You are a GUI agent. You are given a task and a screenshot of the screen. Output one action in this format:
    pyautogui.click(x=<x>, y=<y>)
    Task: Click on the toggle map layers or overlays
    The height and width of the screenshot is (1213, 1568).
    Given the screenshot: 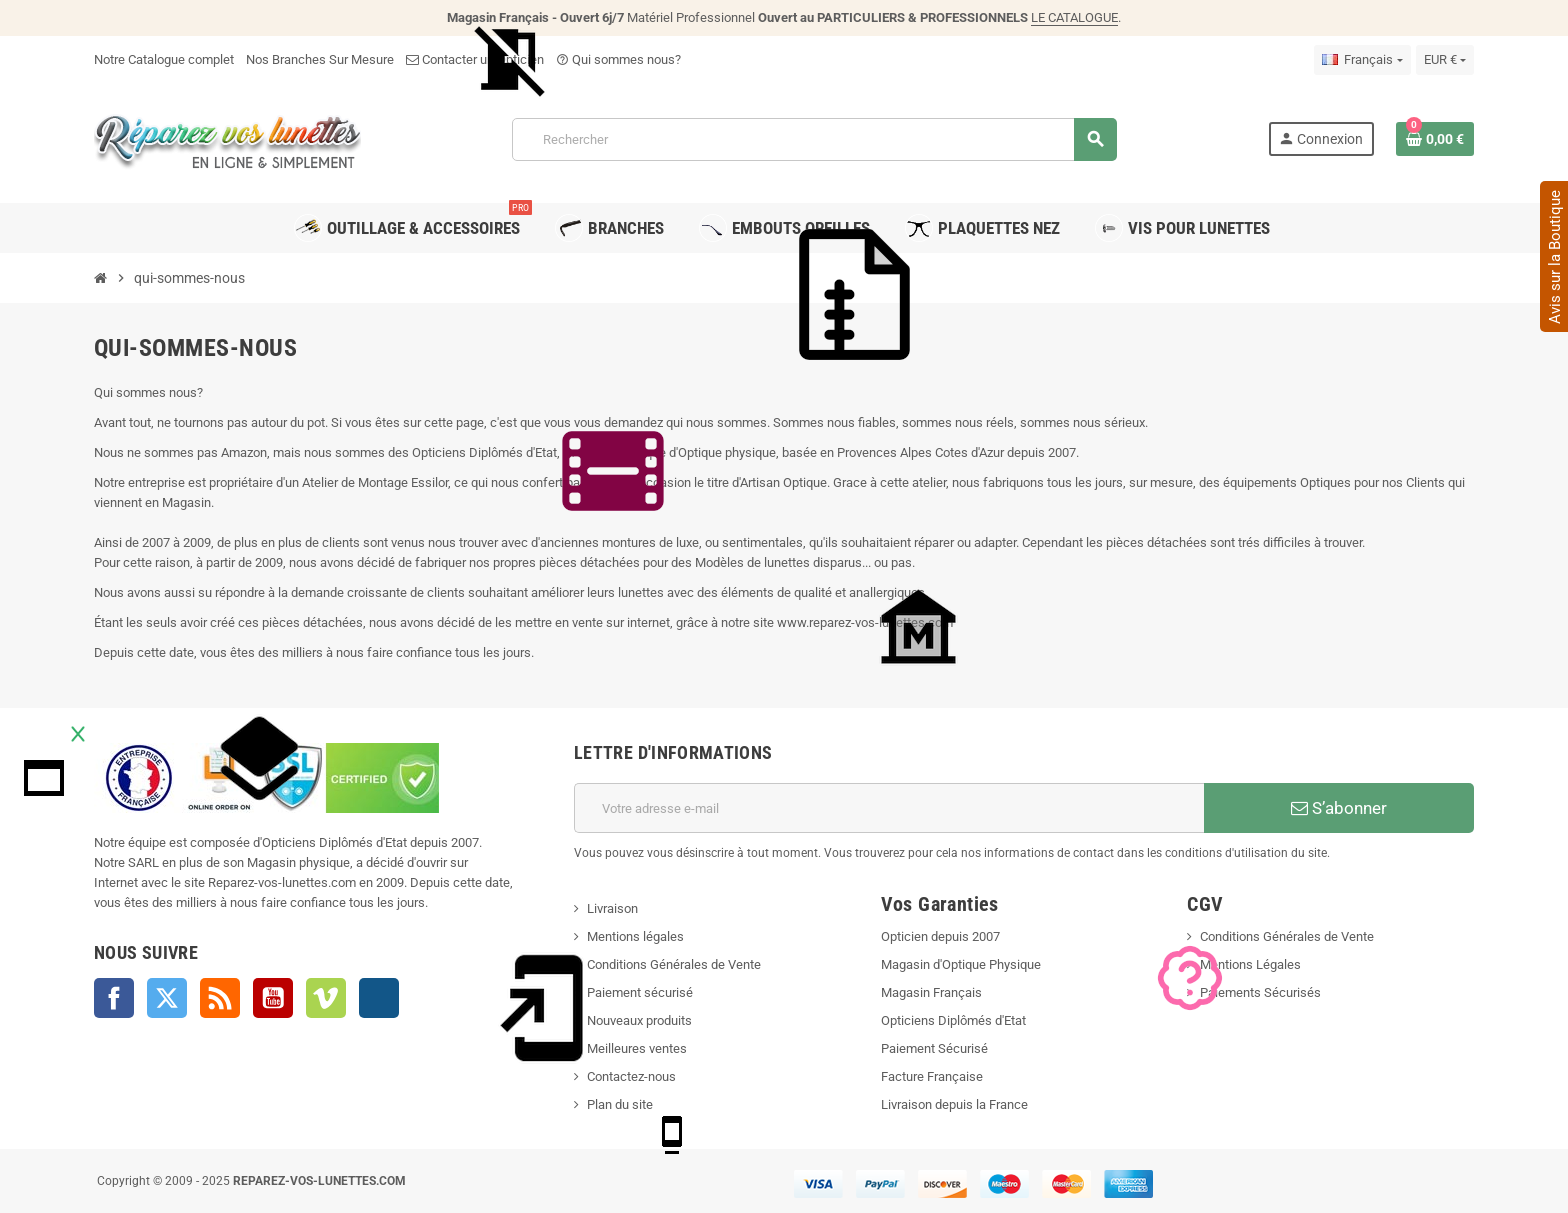 What is the action you would take?
    pyautogui.click(x=259, y=760)
    